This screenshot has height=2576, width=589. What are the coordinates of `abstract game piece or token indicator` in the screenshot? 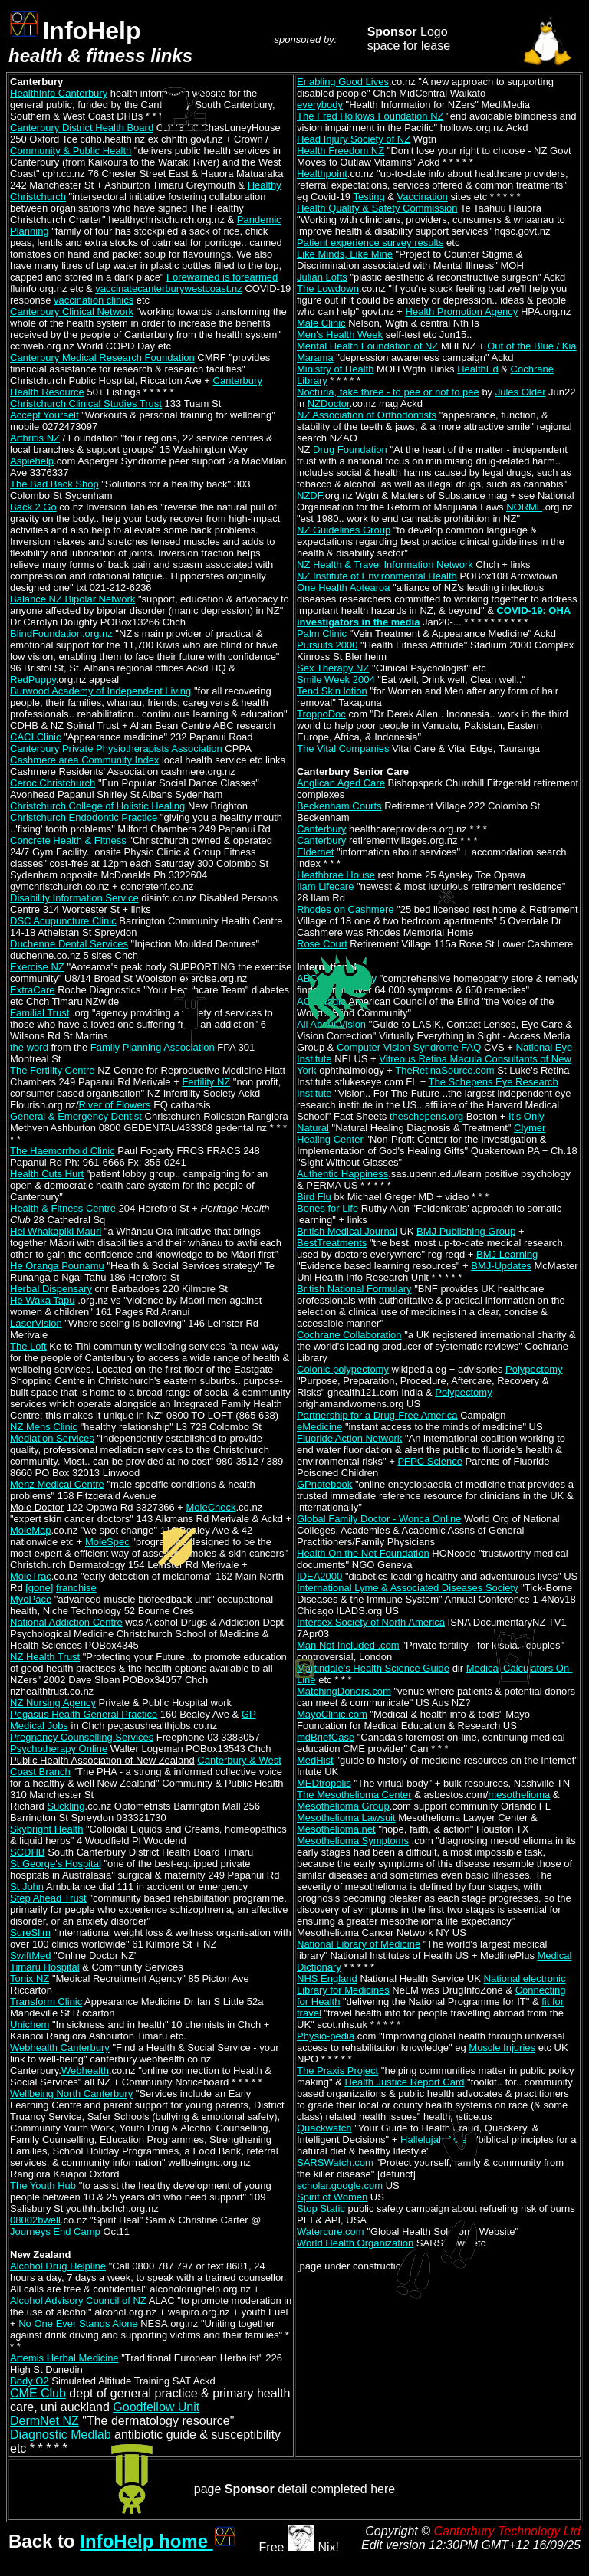 It's located at (304, 1669).